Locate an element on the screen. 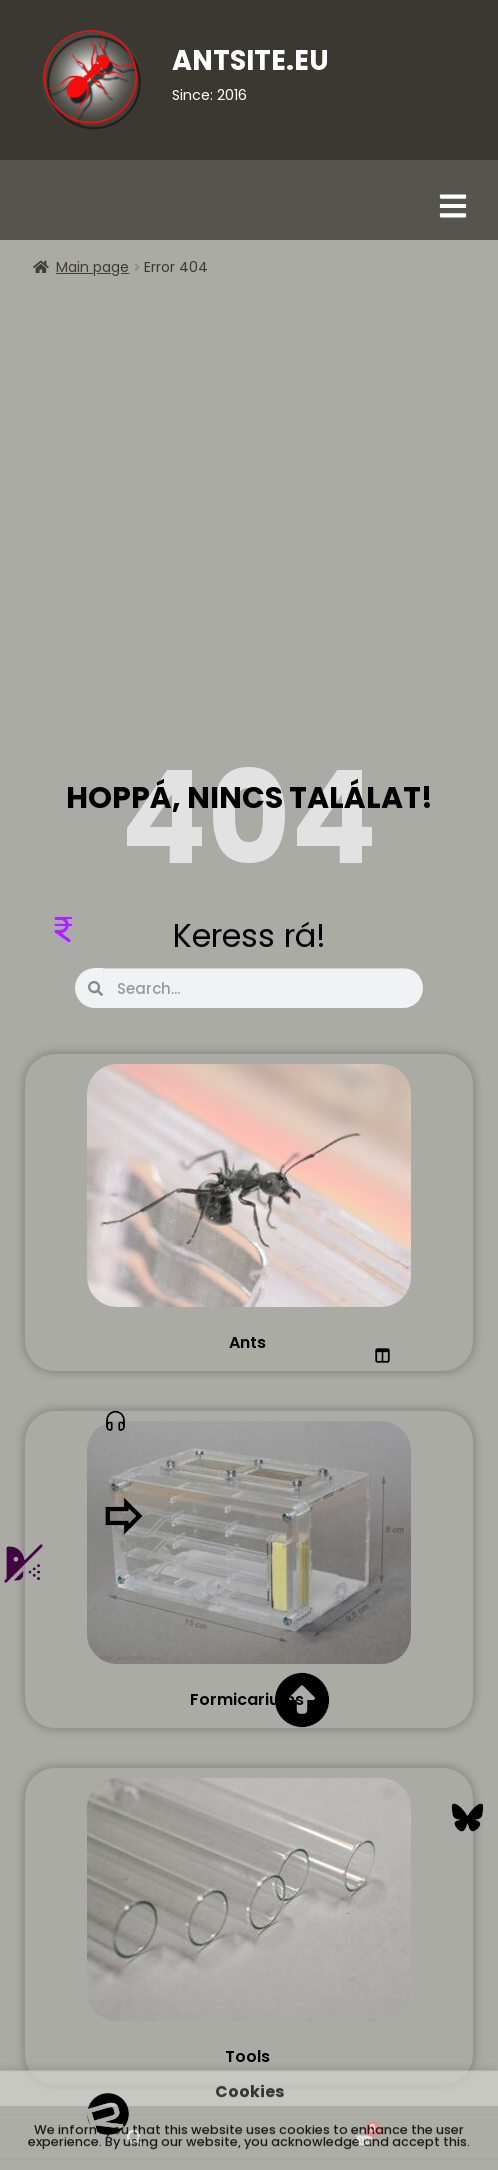  open Bluesky app is located at coordinates (467, 1817).